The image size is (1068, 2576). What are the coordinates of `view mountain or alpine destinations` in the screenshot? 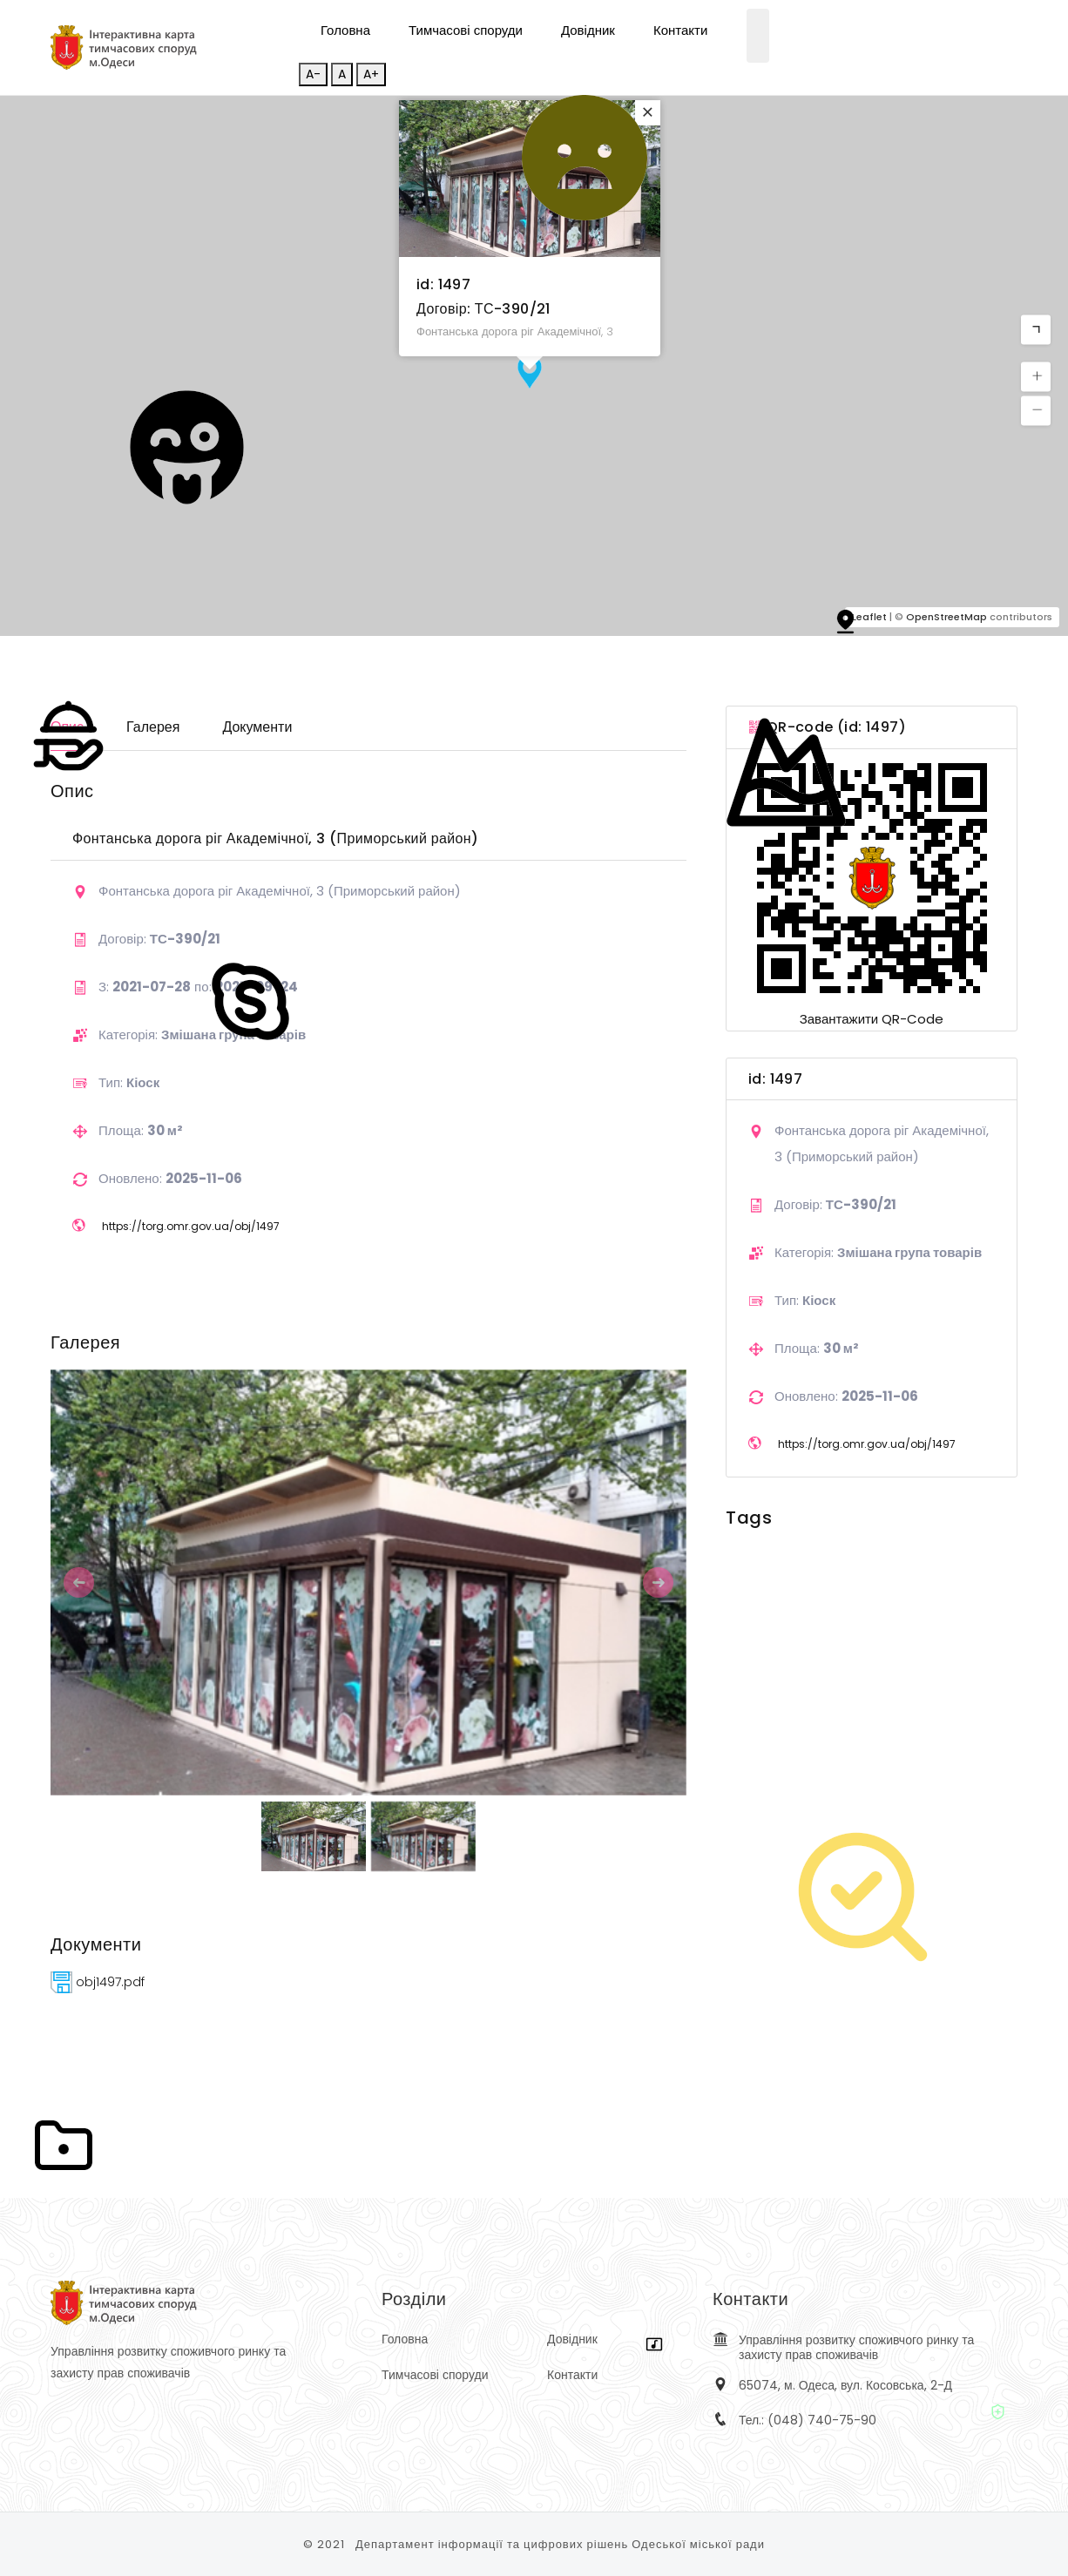 It's located at (786, 772).